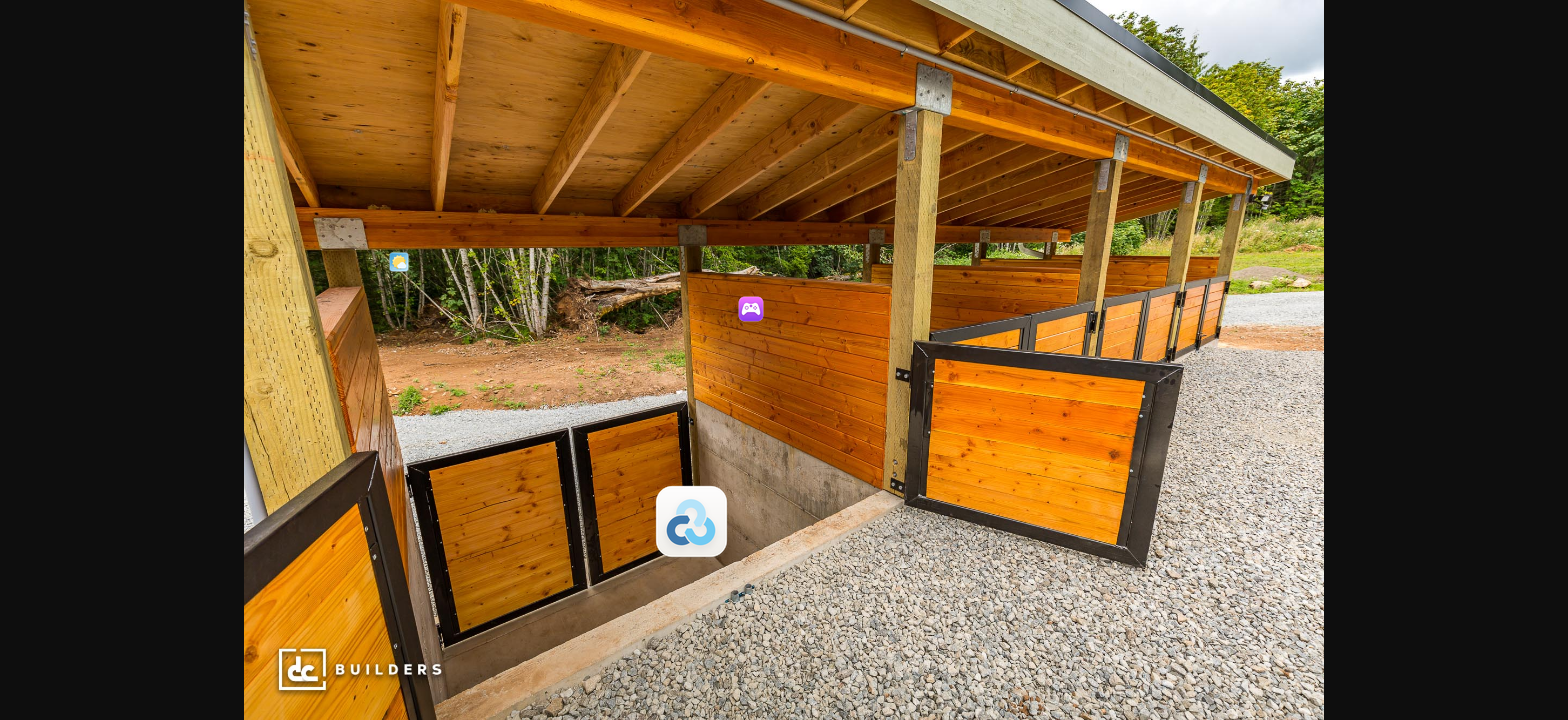 Image resolution: width=1568 pixels, height=720 pixels. I want to click on open rclone browser for cloud storage management, so click(691, 521).